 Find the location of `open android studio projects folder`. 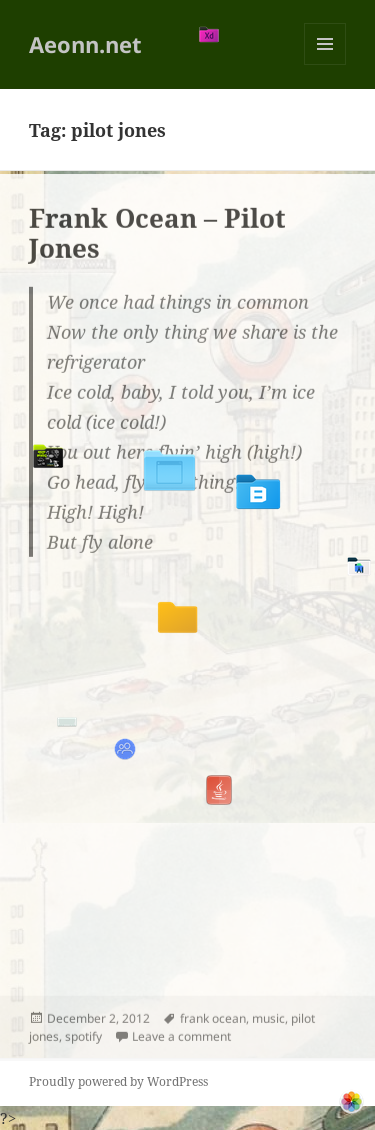

open android studio projects folder is located at coordinates (359, 567).